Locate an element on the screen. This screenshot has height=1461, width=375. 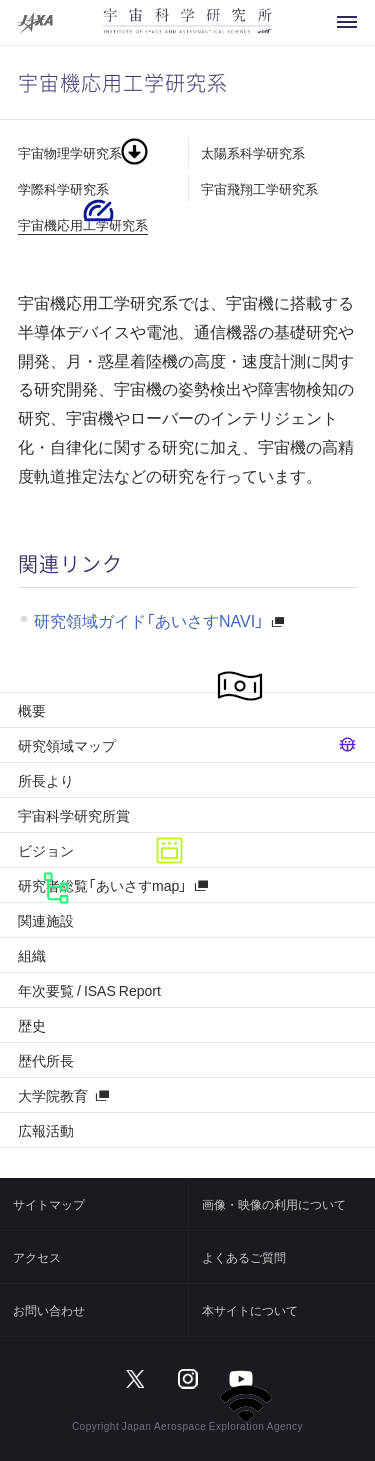
view hierarchical folder structure is located at coordinates (55, 888).